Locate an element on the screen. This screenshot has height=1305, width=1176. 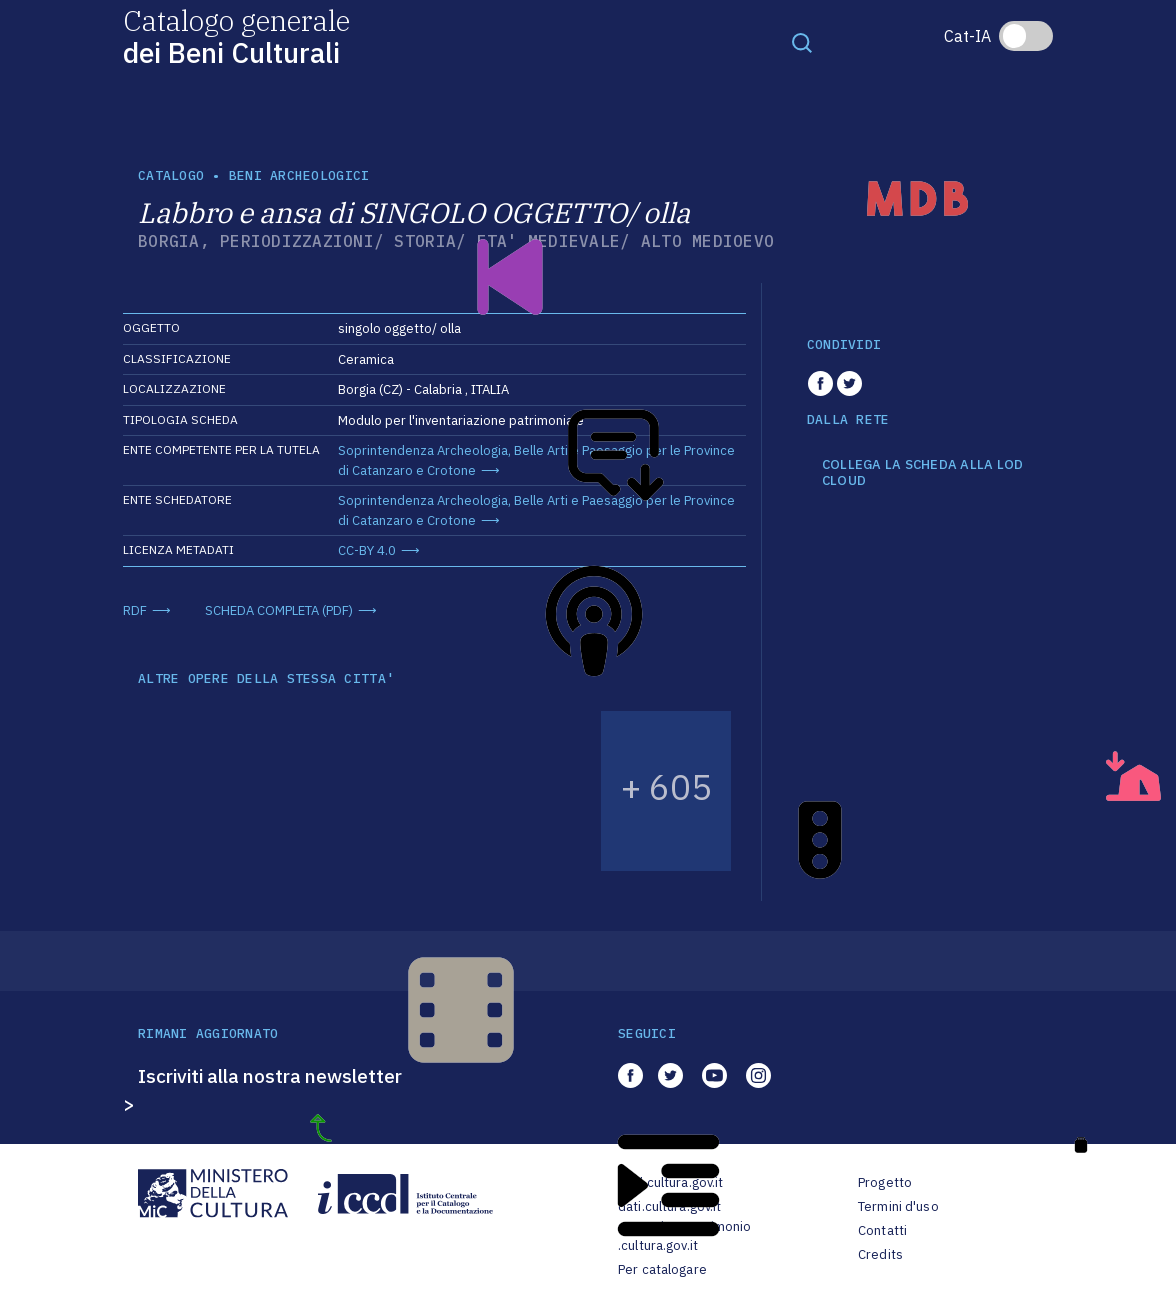
increase text indentation is located at coordinates (668, 1185).